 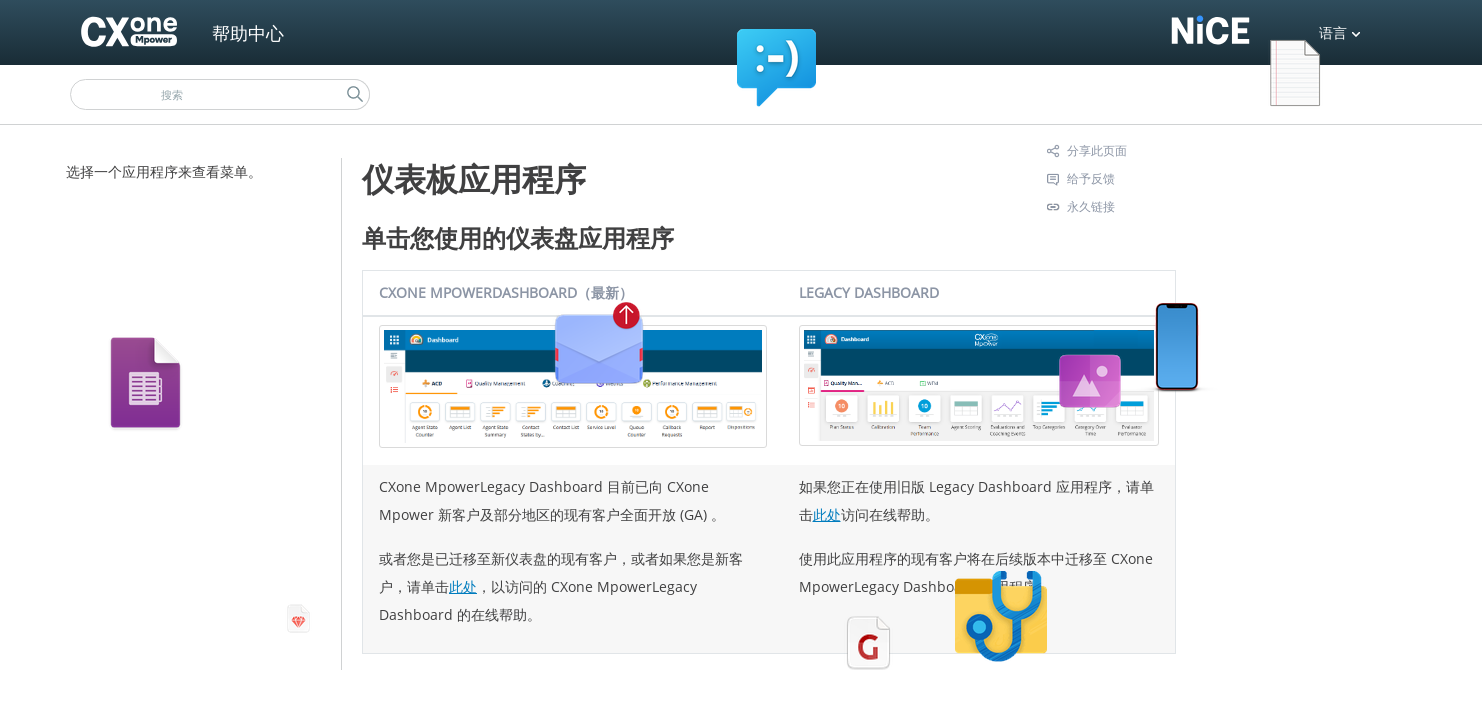 What do you see at coordinates (776, 68) in the screenshot?
I see `open the messaging app` at bounding box center [776, 68].